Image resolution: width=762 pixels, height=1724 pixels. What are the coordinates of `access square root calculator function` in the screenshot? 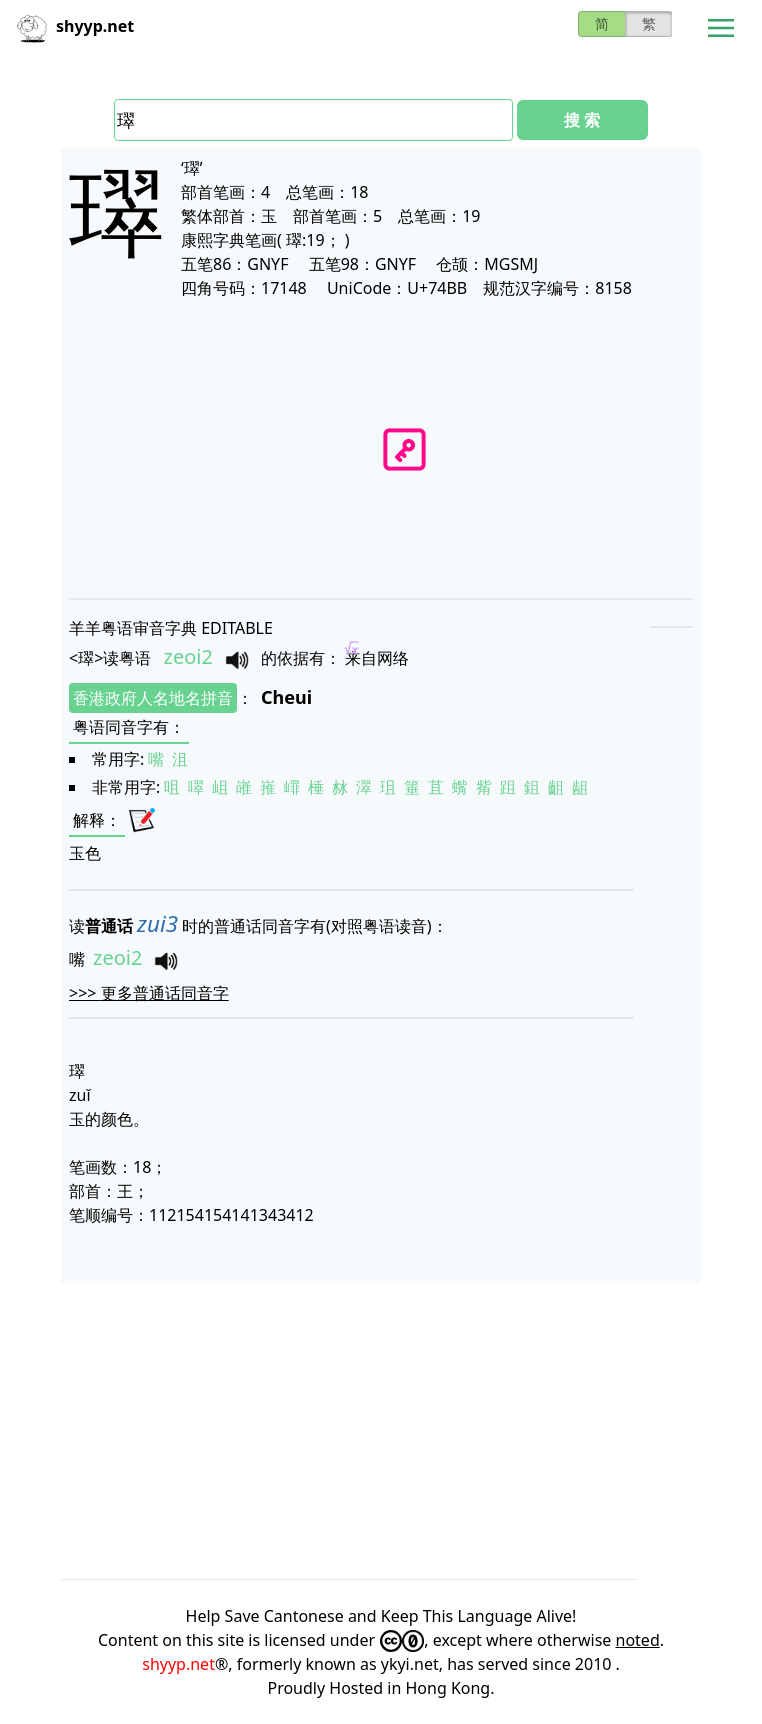 It's located at (352, 648).